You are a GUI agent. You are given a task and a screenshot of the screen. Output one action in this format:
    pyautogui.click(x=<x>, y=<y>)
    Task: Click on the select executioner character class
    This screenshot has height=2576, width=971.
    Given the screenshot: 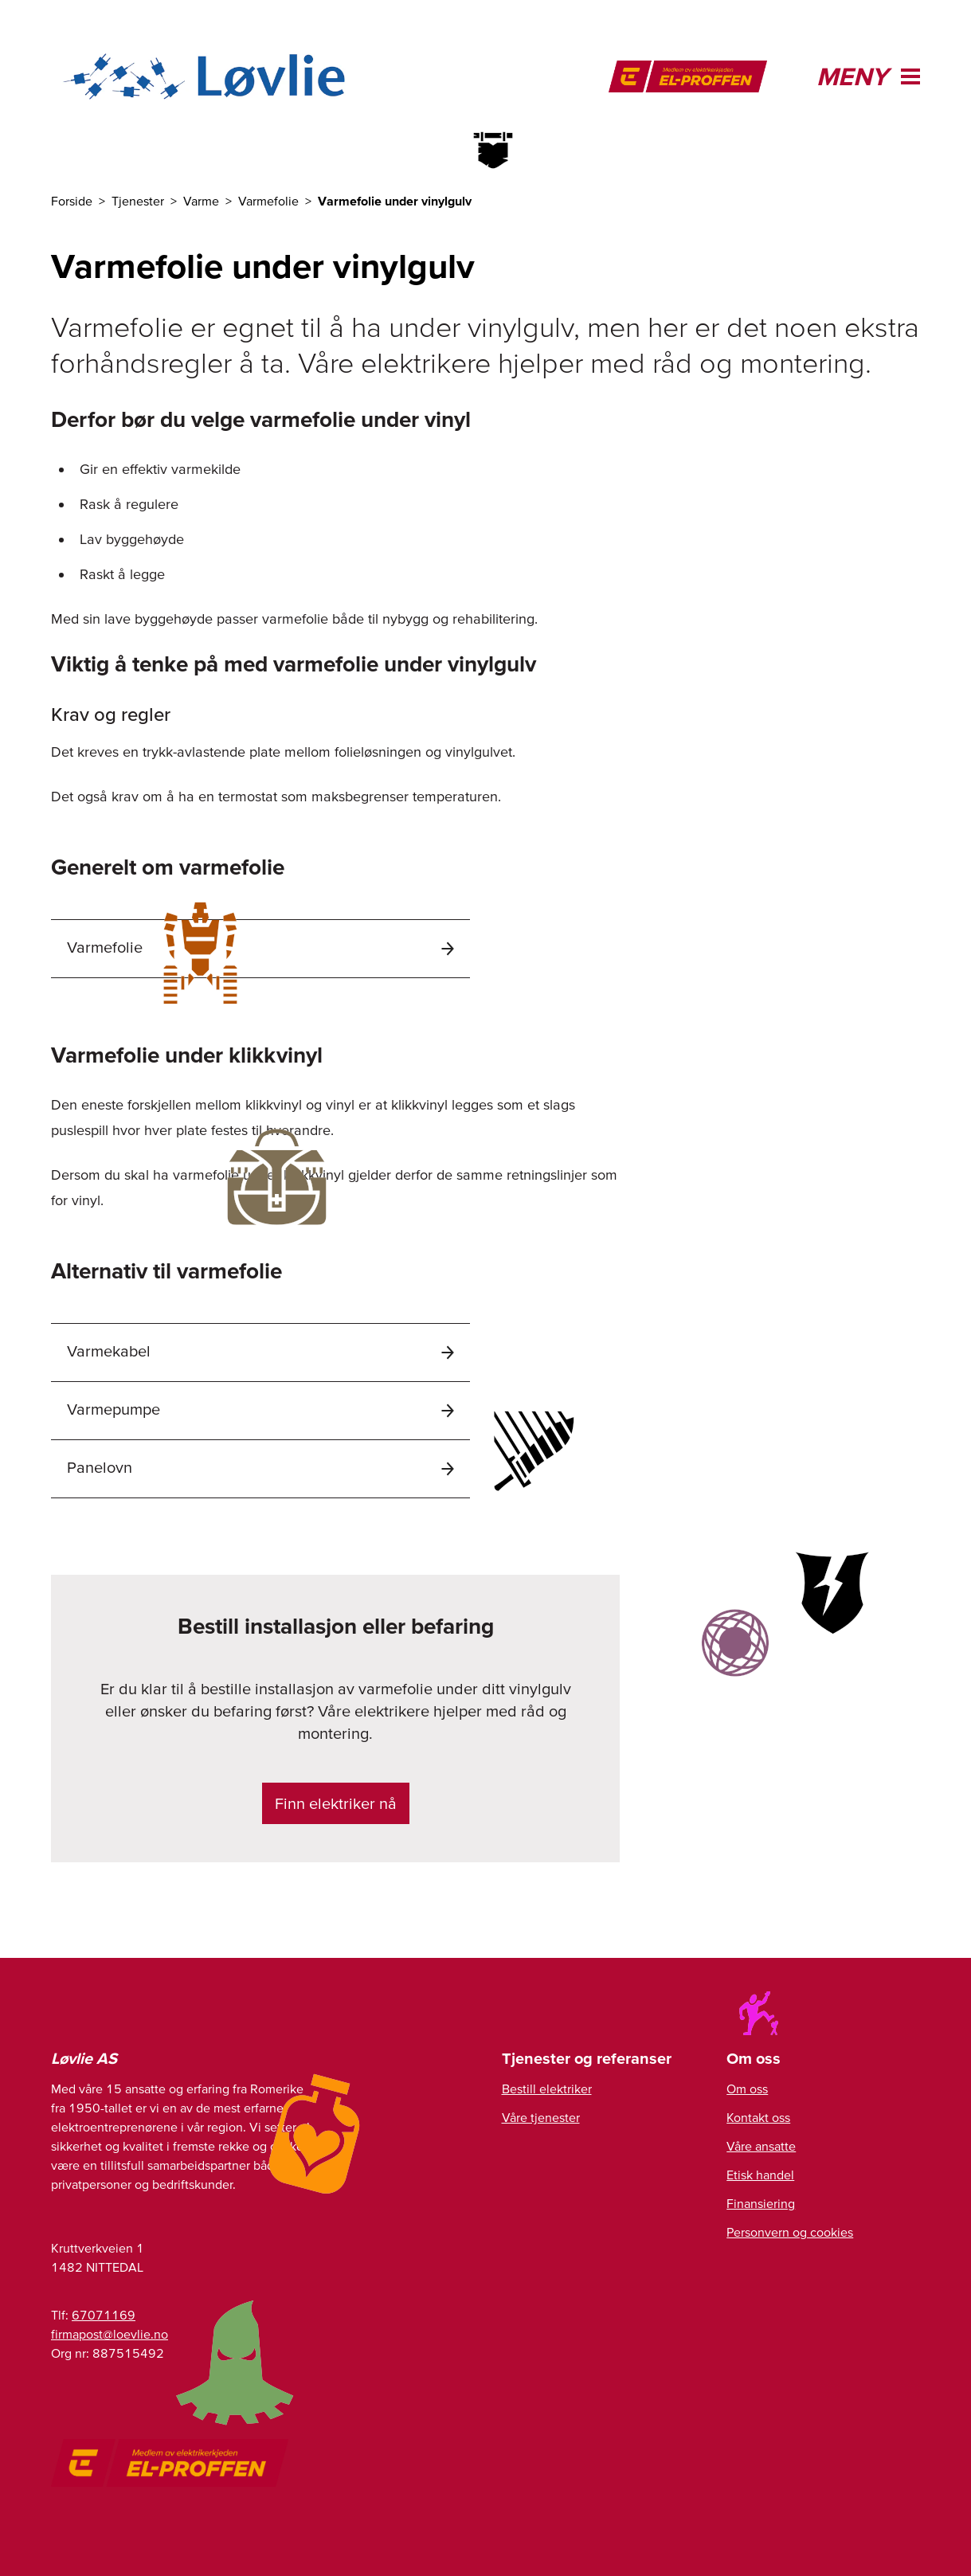 What is the action you would take?
    pyautogui.click(x=234, y=2360)
    